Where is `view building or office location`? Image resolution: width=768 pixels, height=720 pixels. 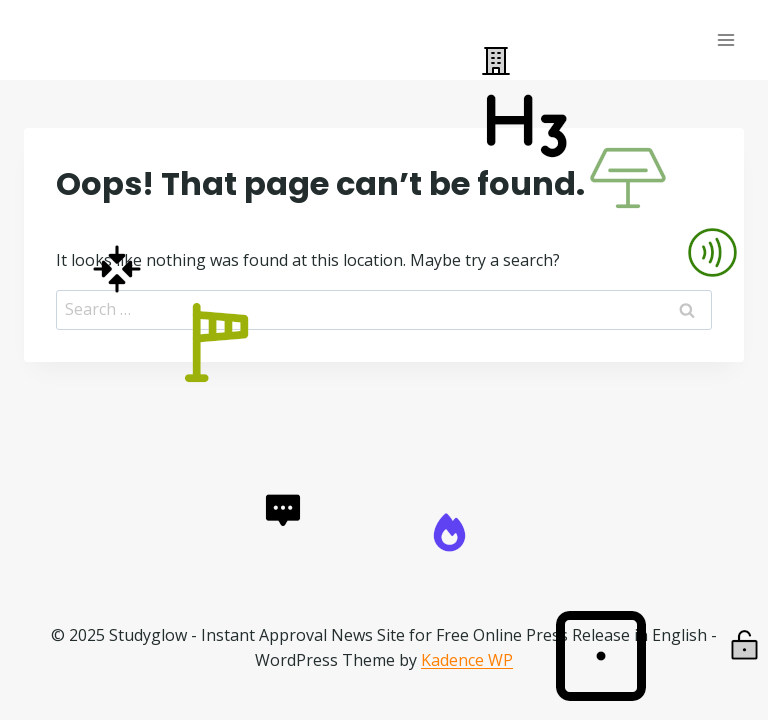
view building or office location is located at coordinates (496, 61).